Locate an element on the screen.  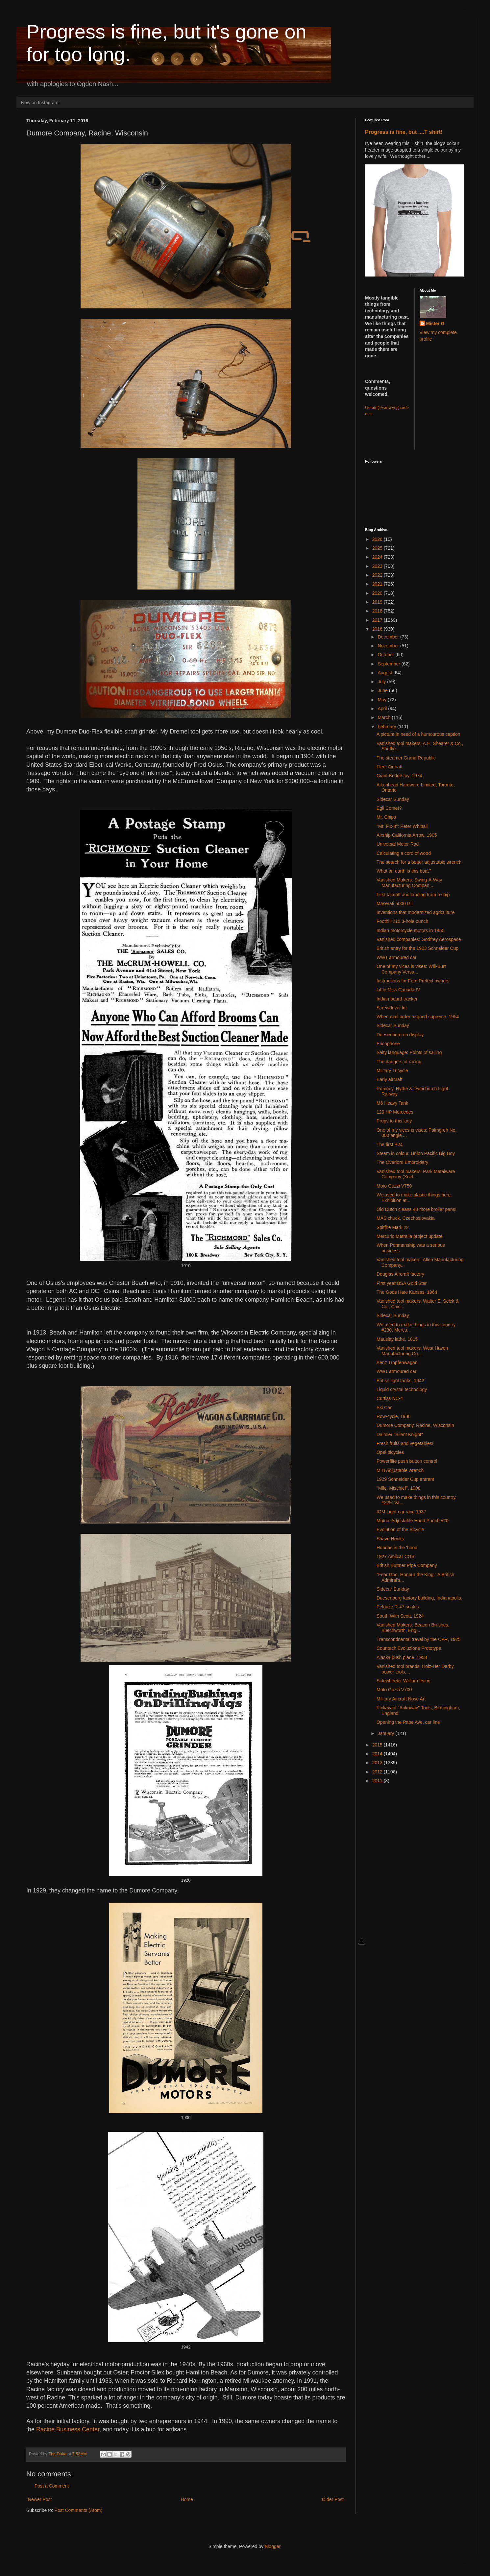
remove a variable from your code is located at coordinates (300, 235).